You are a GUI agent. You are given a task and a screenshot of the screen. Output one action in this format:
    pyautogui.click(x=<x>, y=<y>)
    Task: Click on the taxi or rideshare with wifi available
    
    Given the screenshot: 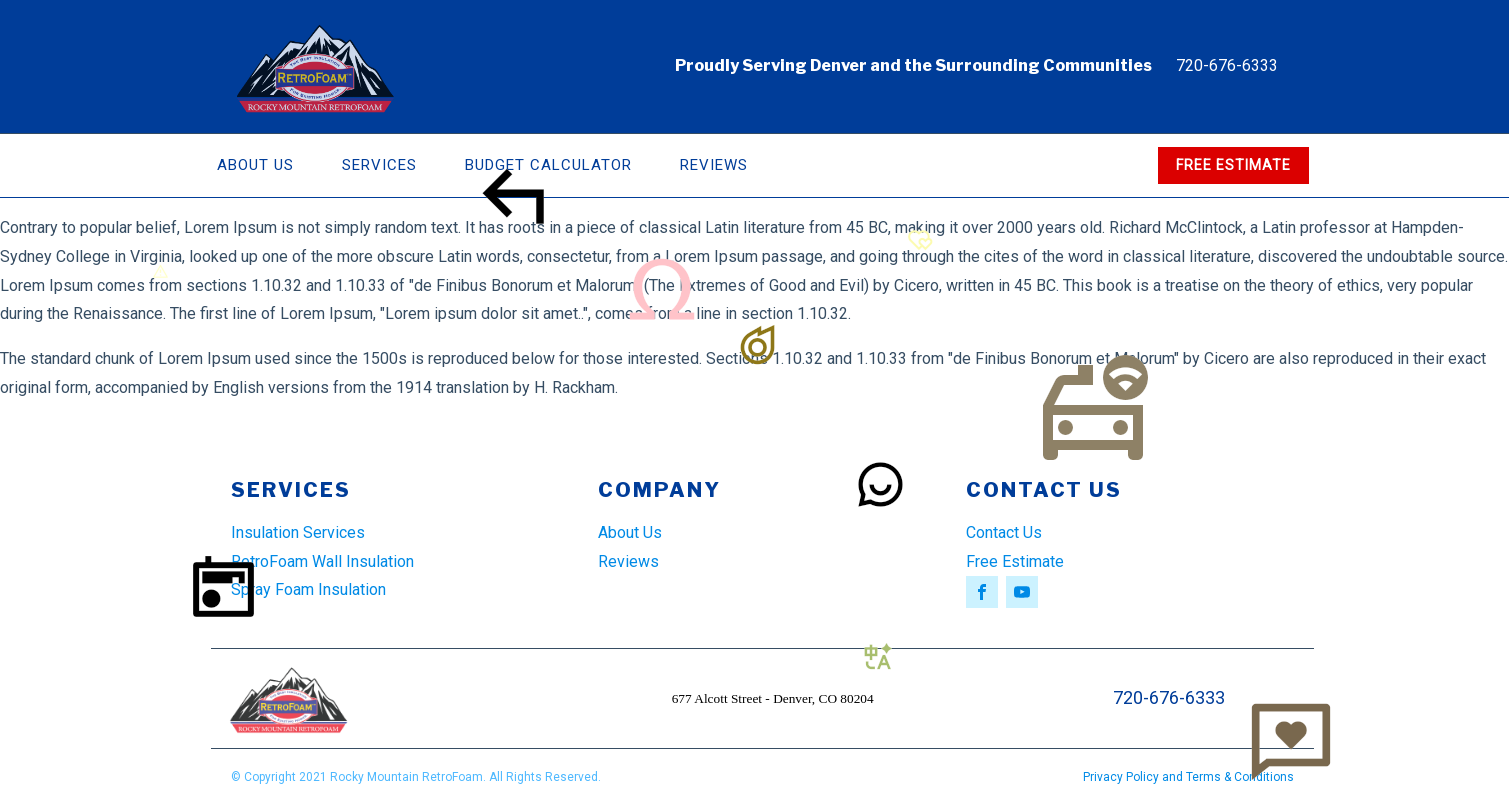 What is the action you would take?
    pyautogui.click(x=1093, y=410)
    